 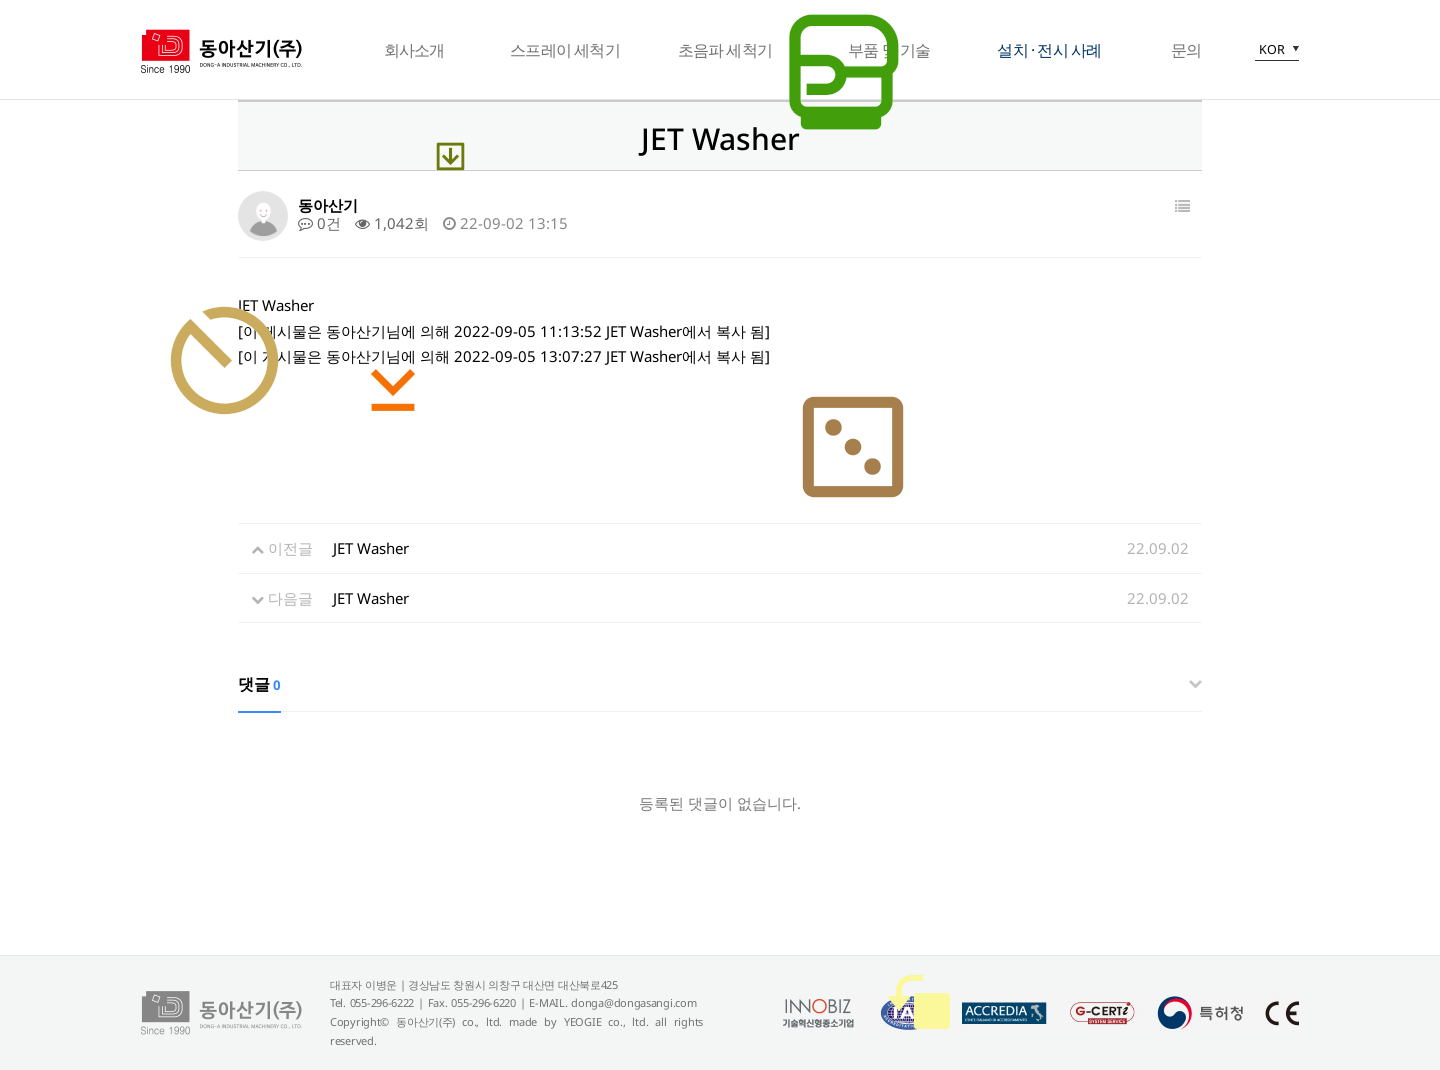 I want to click on boxing or combat sports category, so click(x=841, y=72).